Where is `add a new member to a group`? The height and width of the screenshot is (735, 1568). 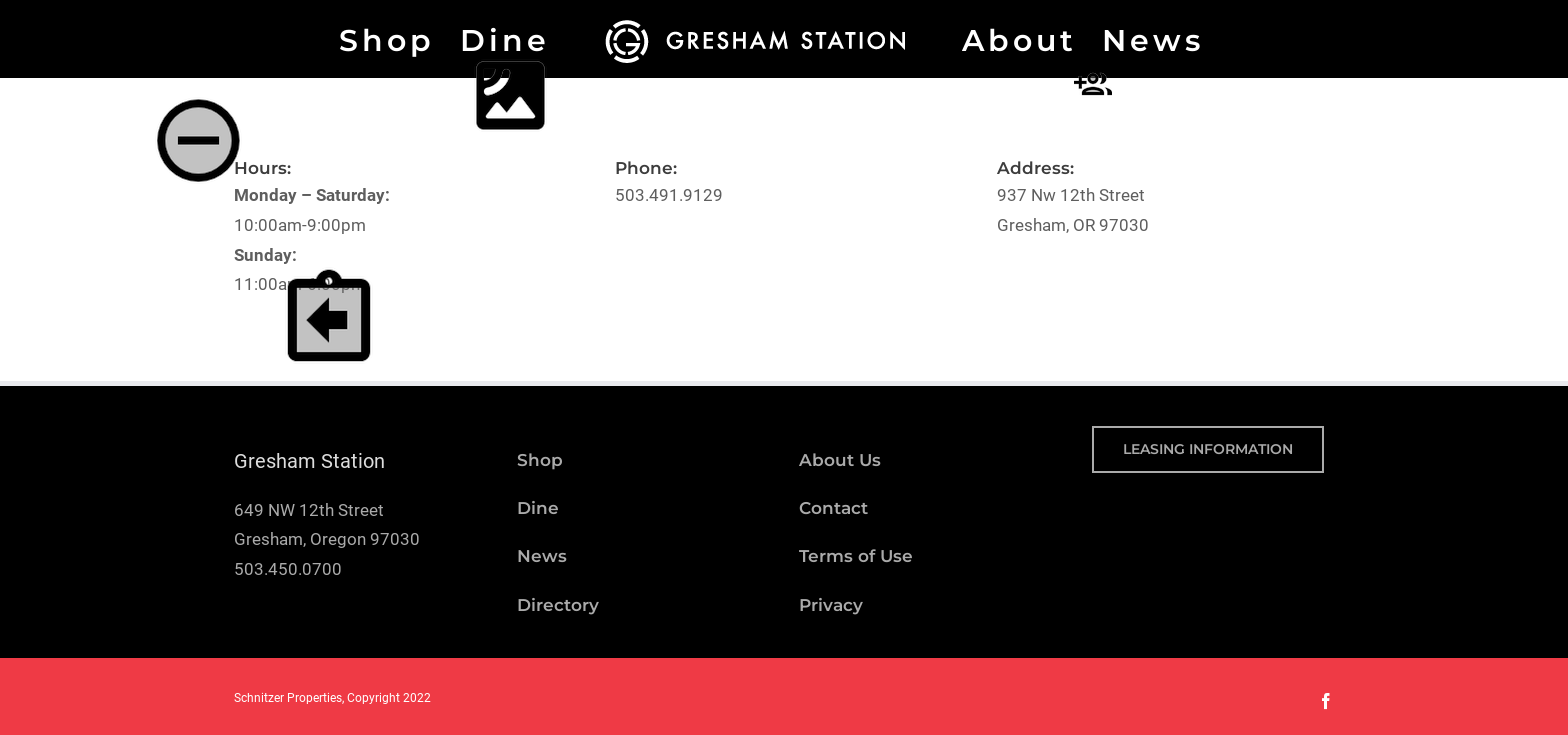 add a new member to a group is located at coordinates (1093, 84).